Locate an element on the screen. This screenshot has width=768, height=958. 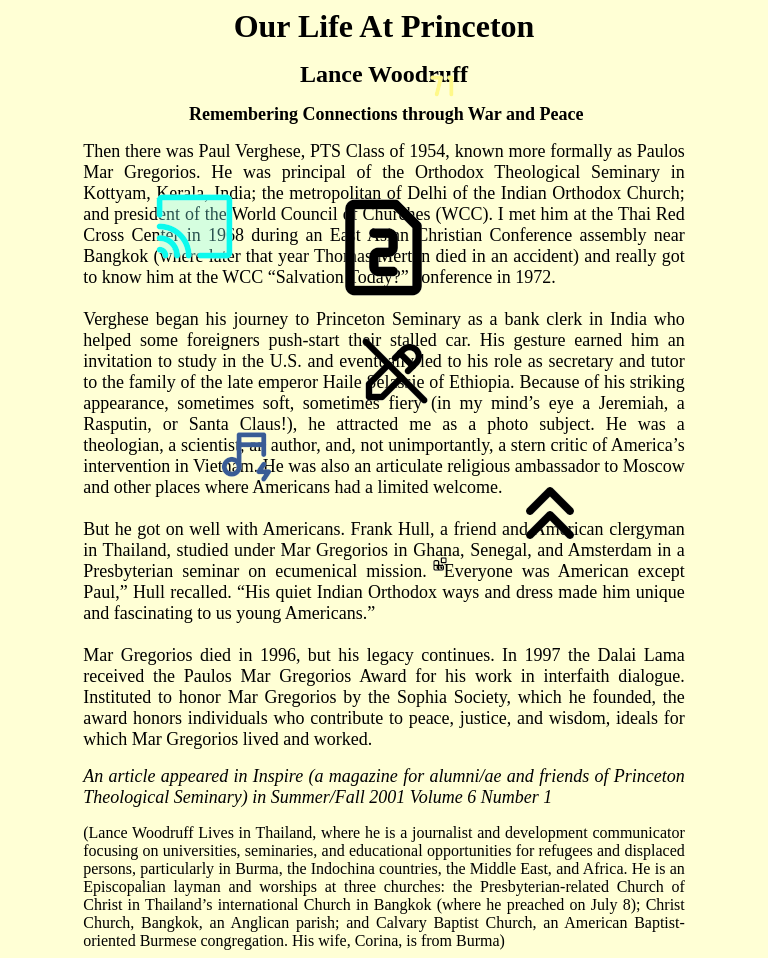
editing is disabled is located at coordinates (395, 371).